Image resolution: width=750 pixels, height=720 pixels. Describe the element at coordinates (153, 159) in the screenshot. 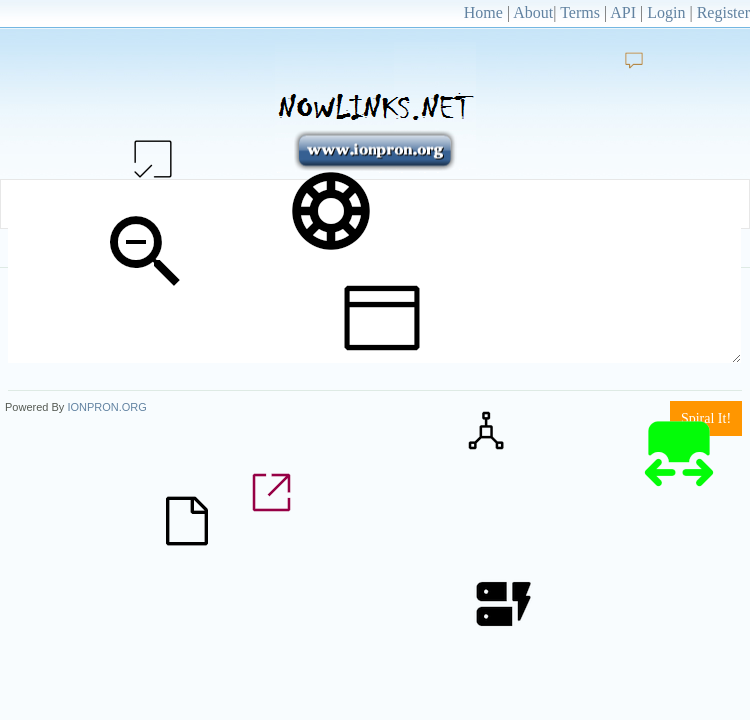

I see `mark task as complete` at that location.